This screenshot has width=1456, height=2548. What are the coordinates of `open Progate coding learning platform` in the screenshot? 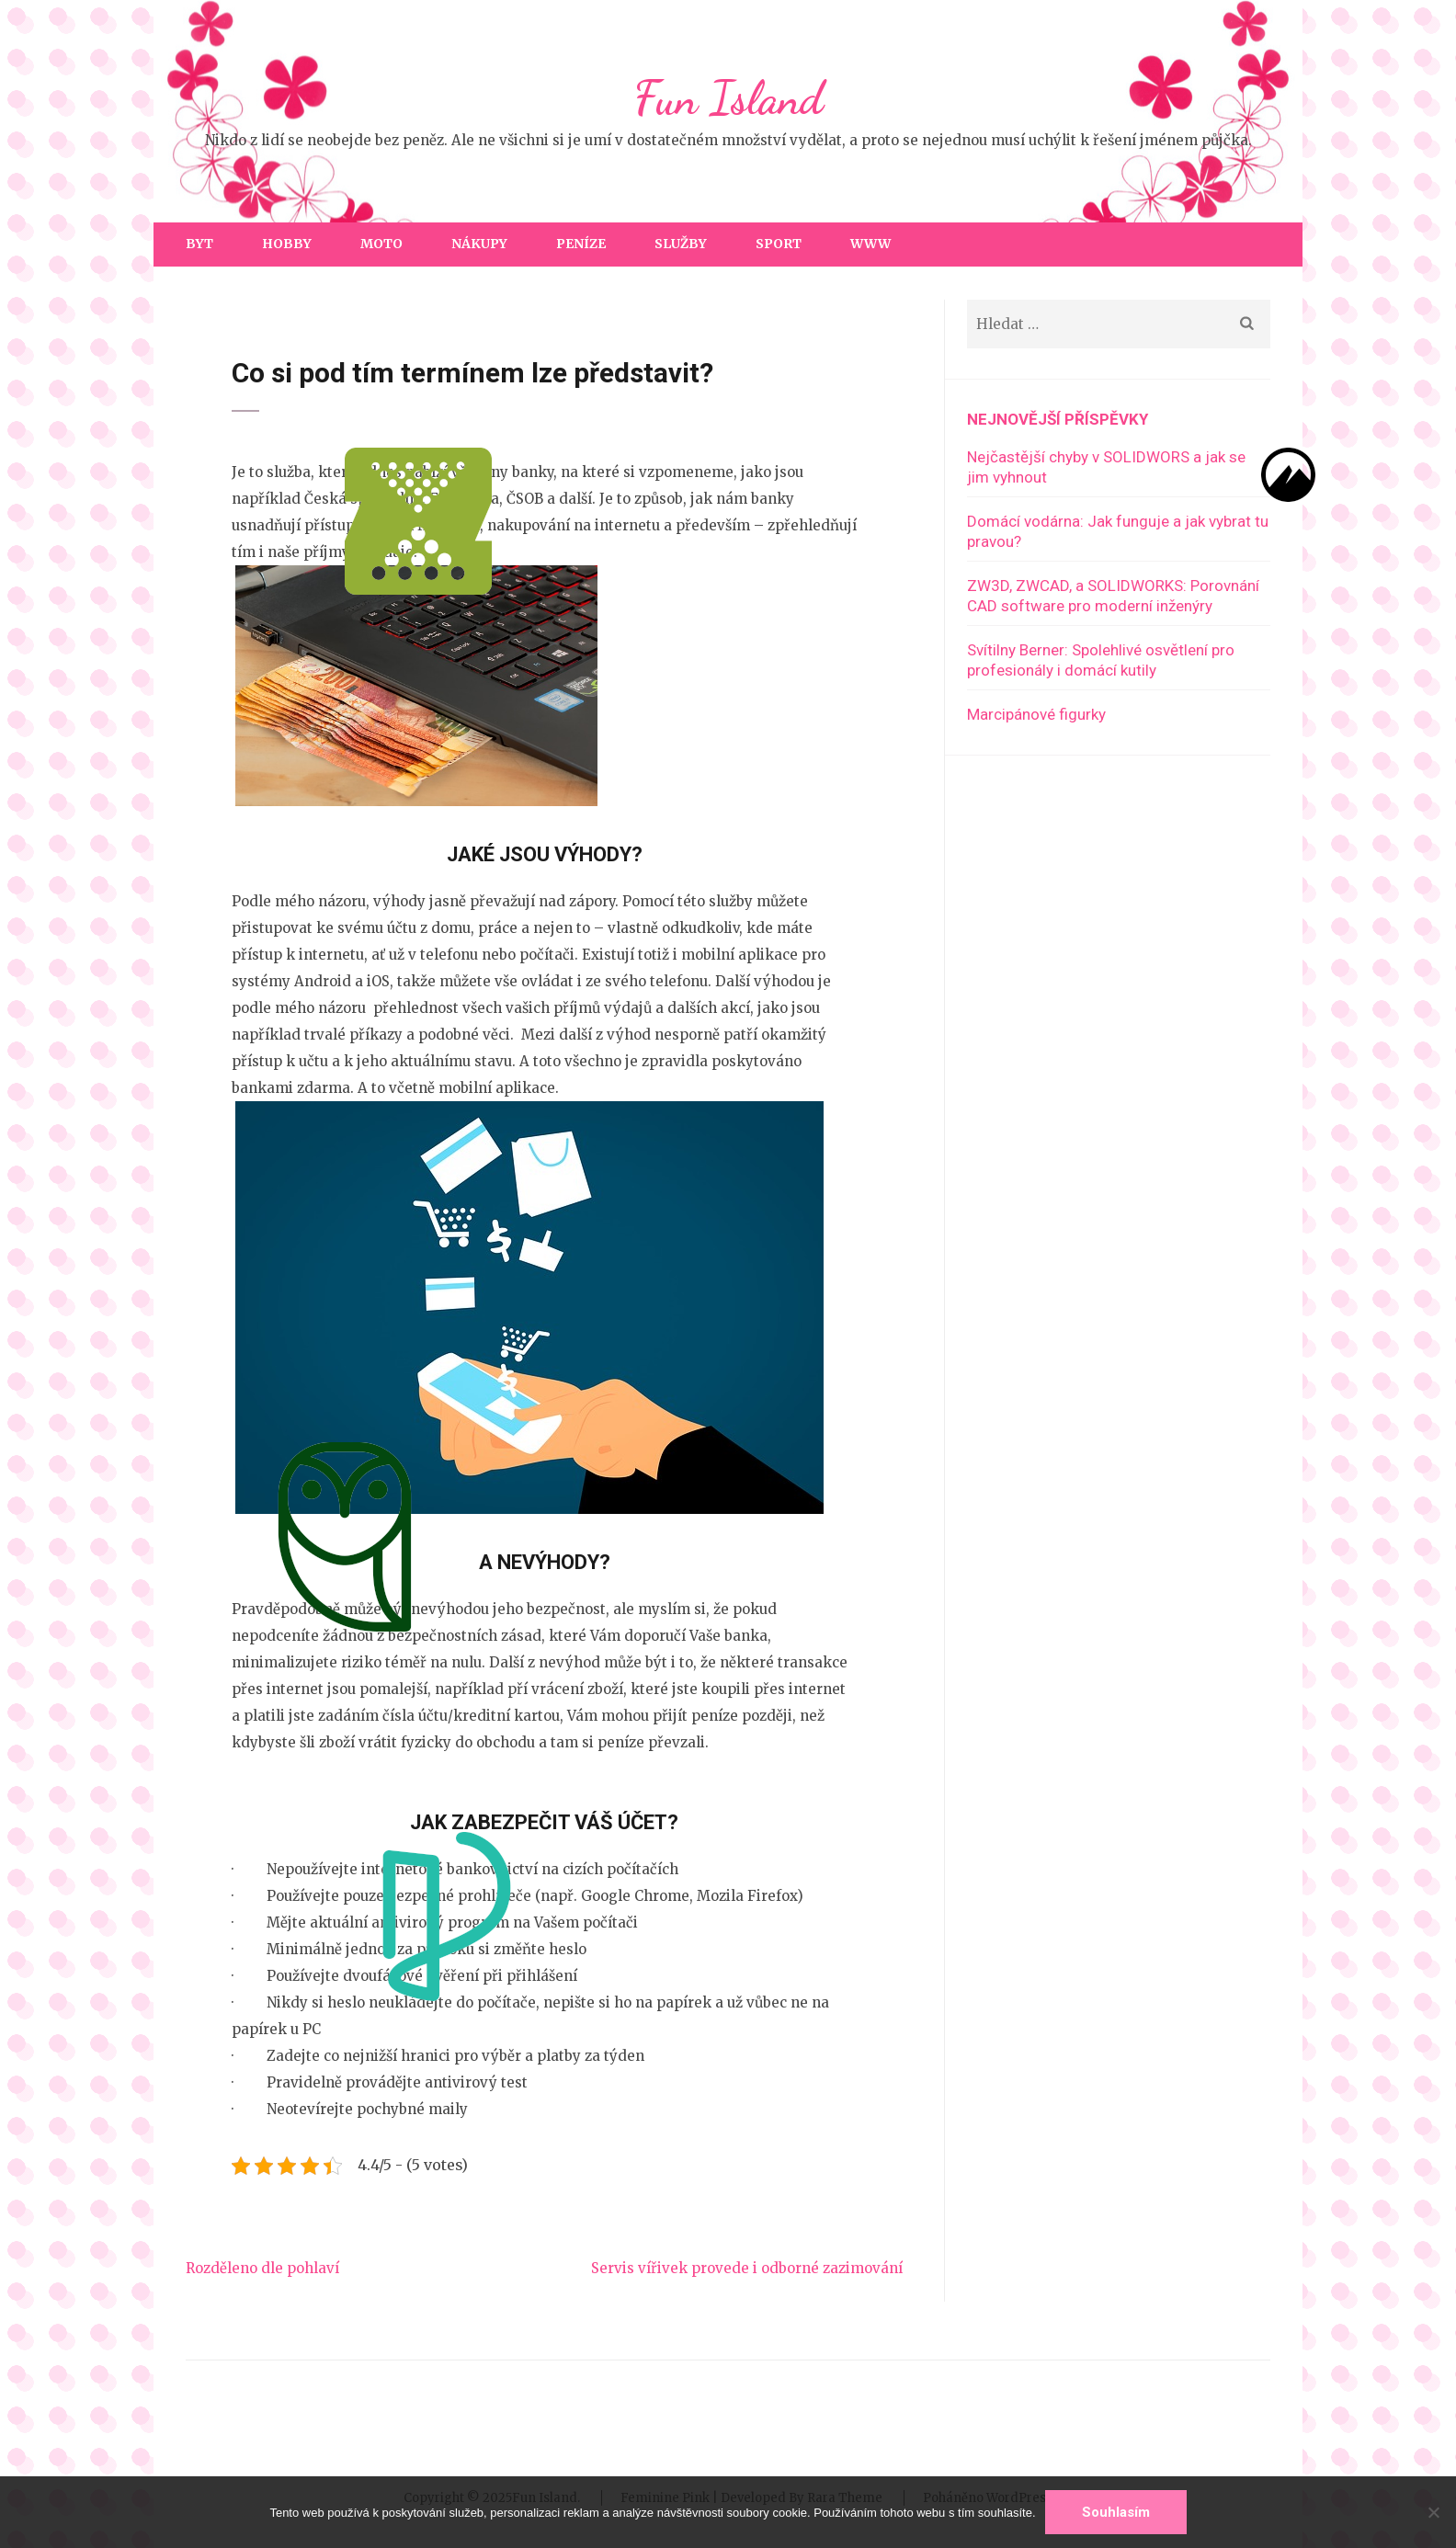 It's located at (447, 1917).